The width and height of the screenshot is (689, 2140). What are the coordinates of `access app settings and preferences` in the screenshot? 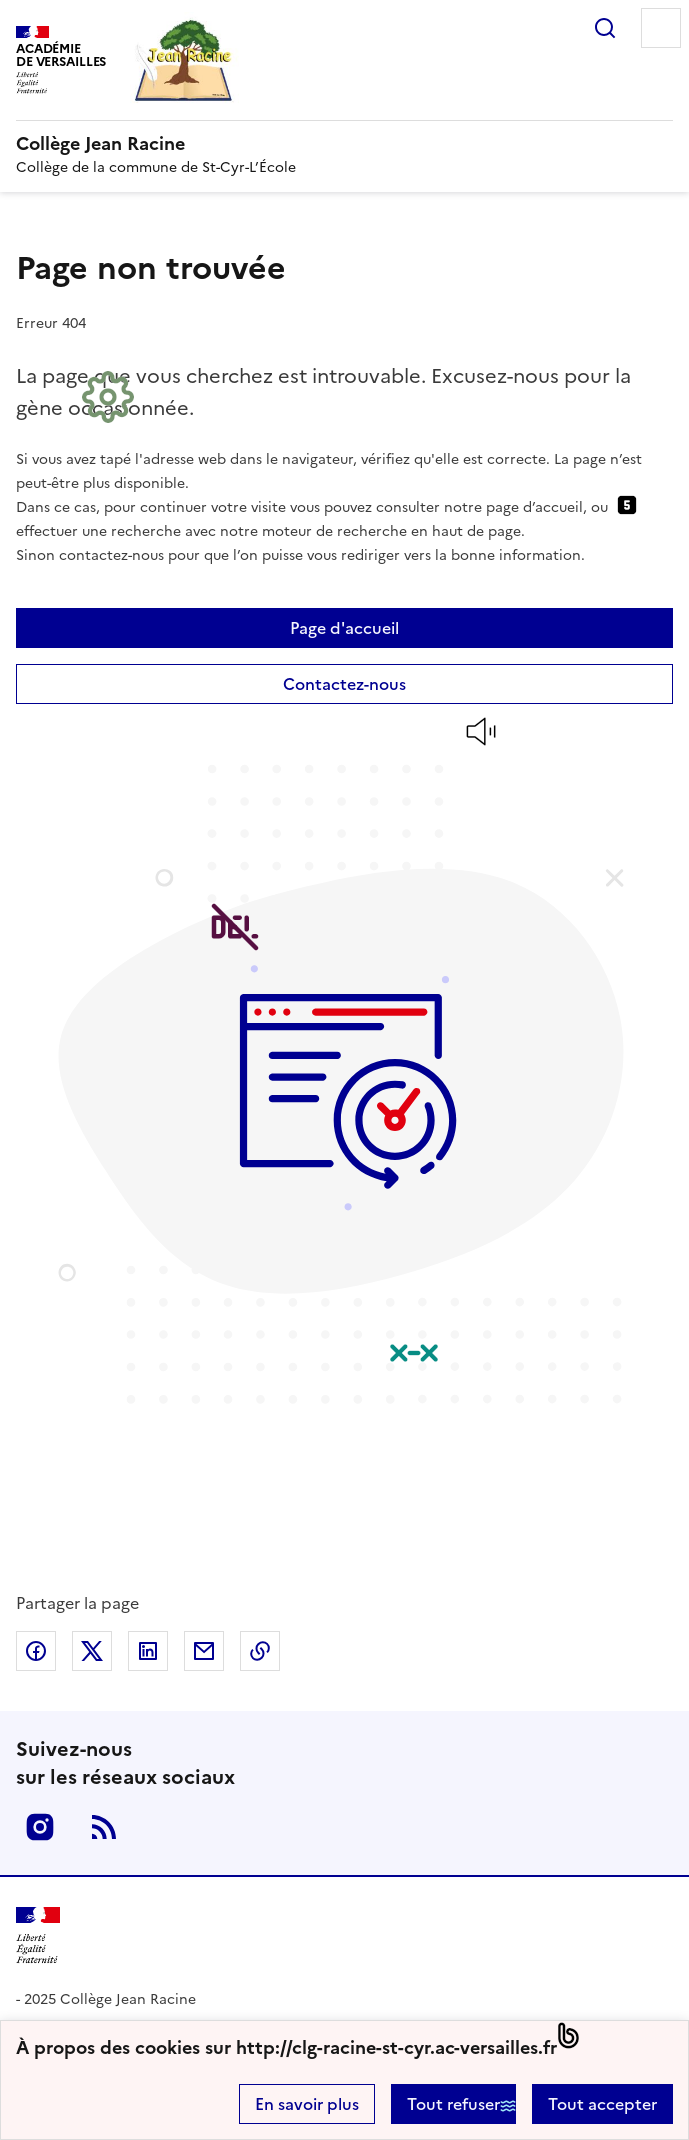 It's located at (108, 397).